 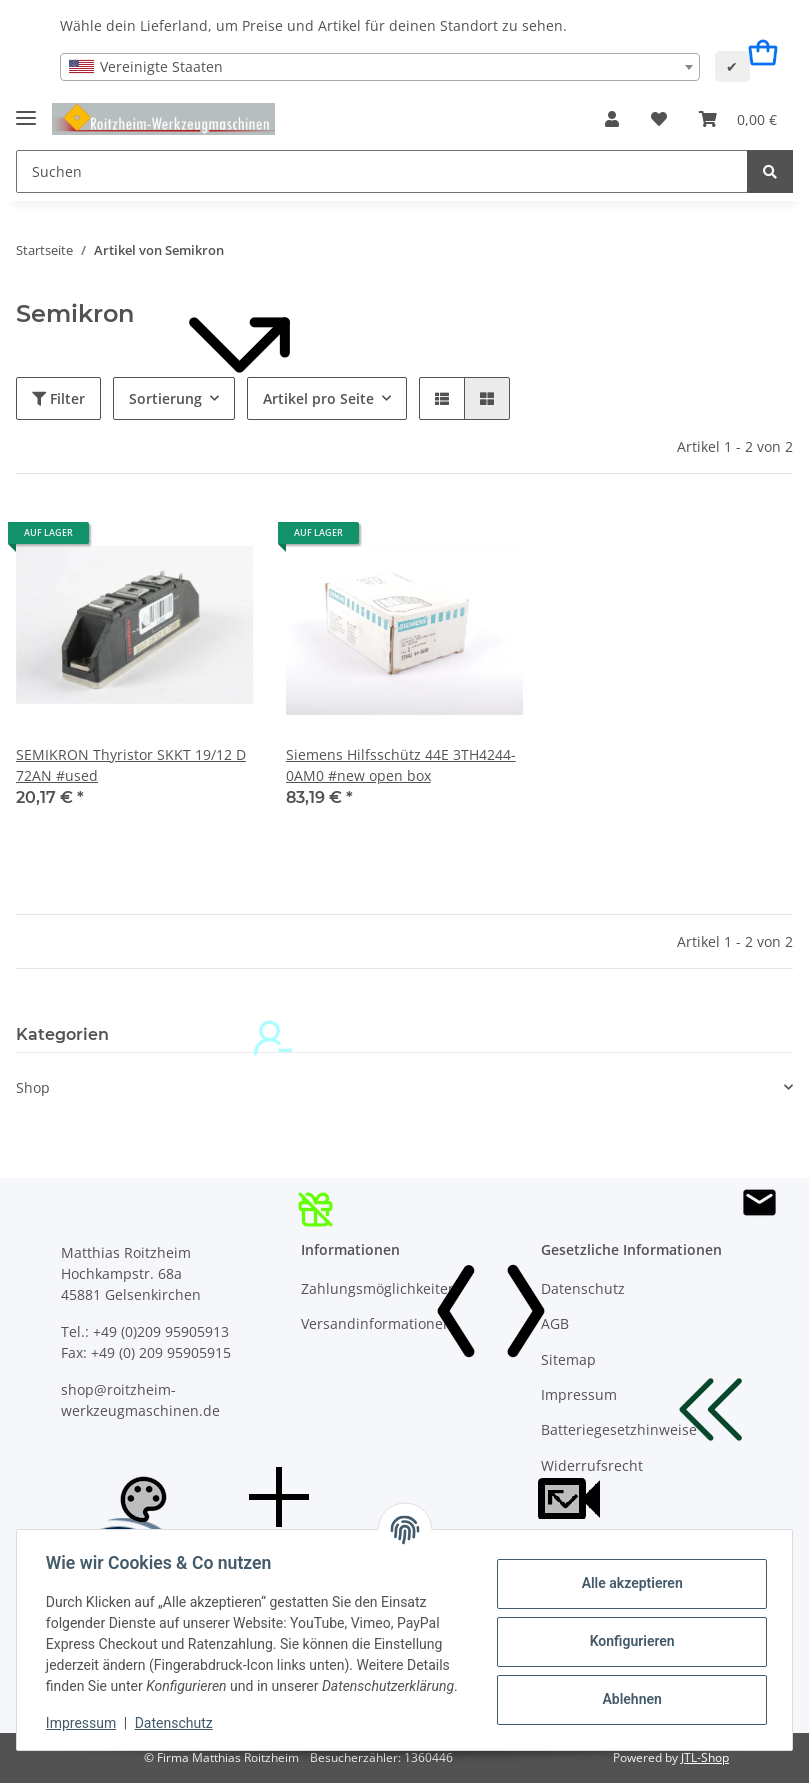 I want to click on add a new item, so click(x=279, y=1497).